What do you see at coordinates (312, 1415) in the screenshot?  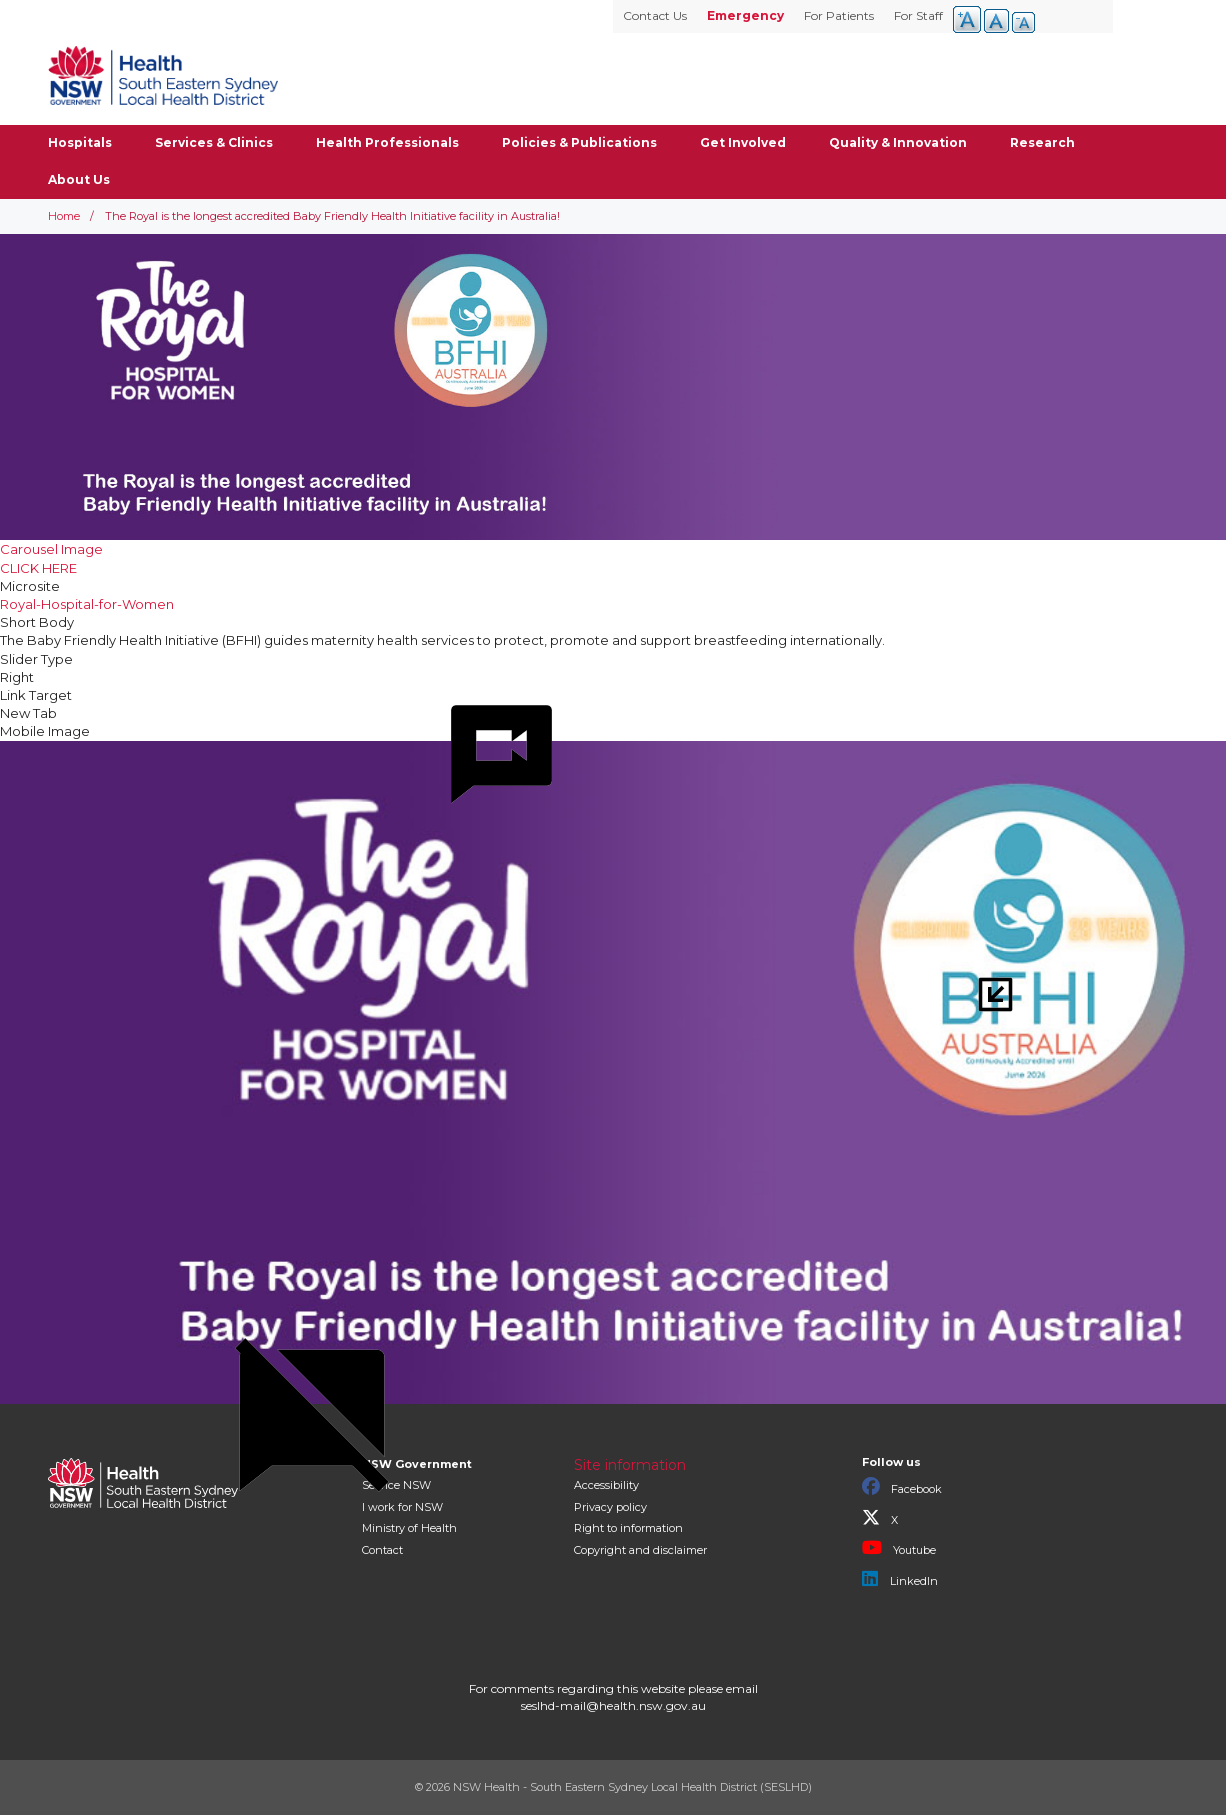 I see `mute or disable chat notifications` at bounding box center [312, 1415].